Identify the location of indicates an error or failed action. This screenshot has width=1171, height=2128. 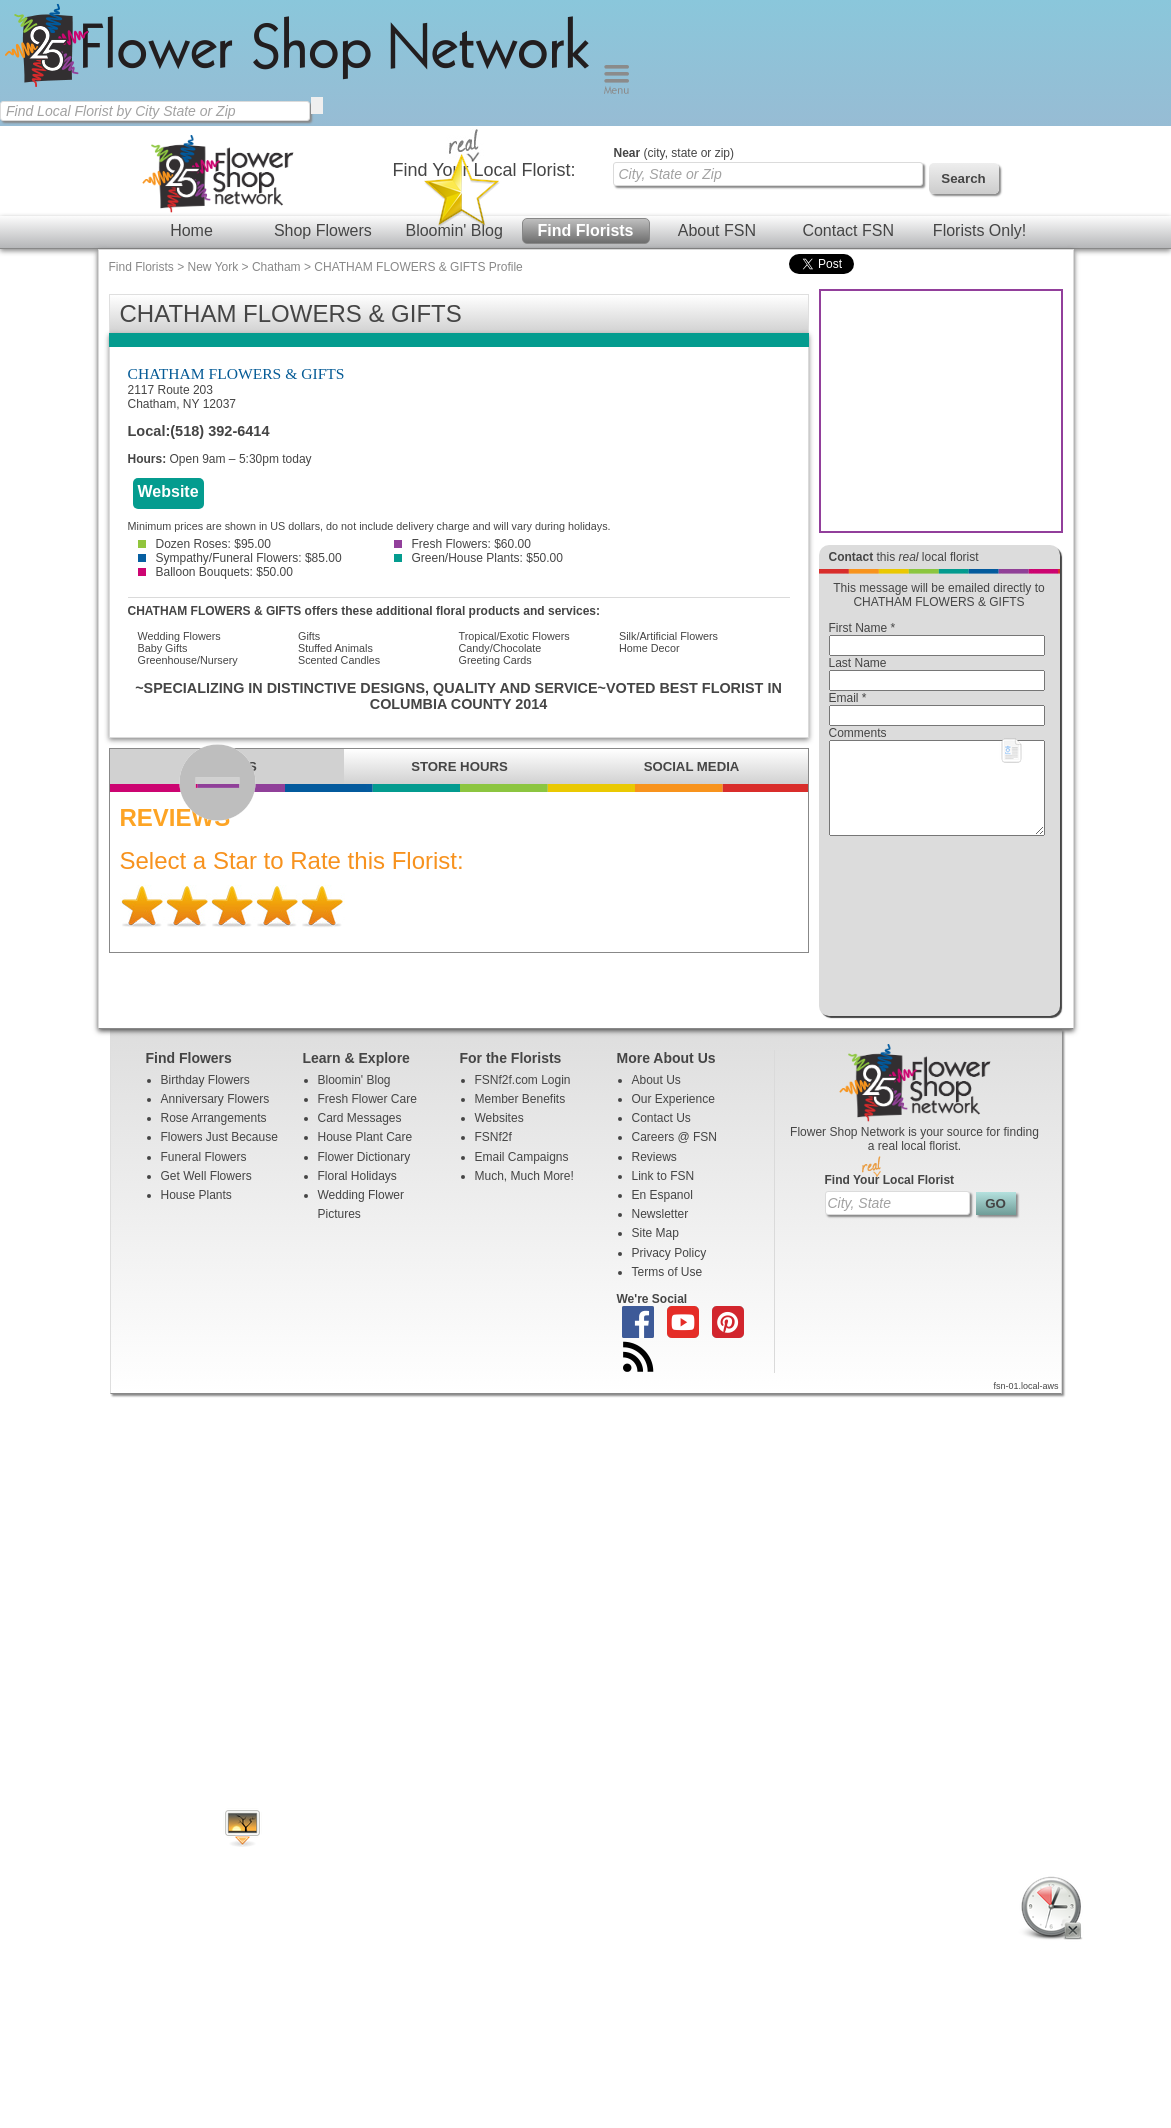
(217, 782).